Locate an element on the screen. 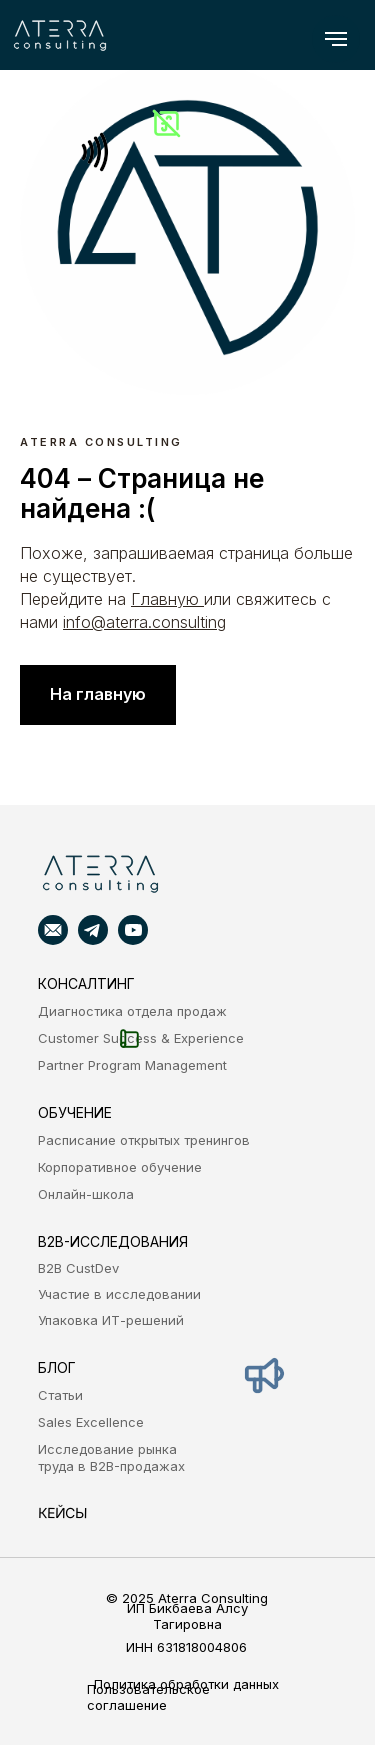 This screenshot has width=375, height=1745. make an announcement or broadcast is located at coordinates (264, 1375).